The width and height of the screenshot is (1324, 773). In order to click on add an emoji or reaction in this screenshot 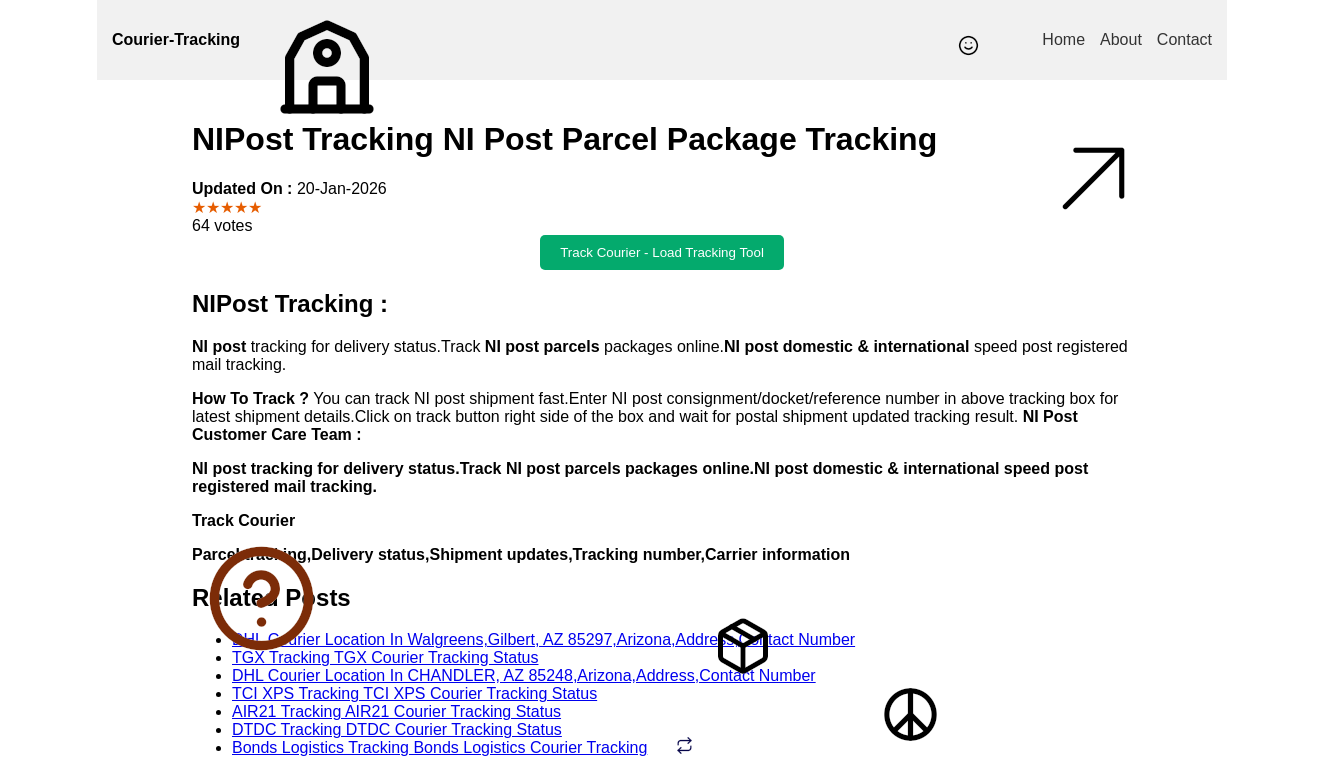, I will do `click(968, 45)`.